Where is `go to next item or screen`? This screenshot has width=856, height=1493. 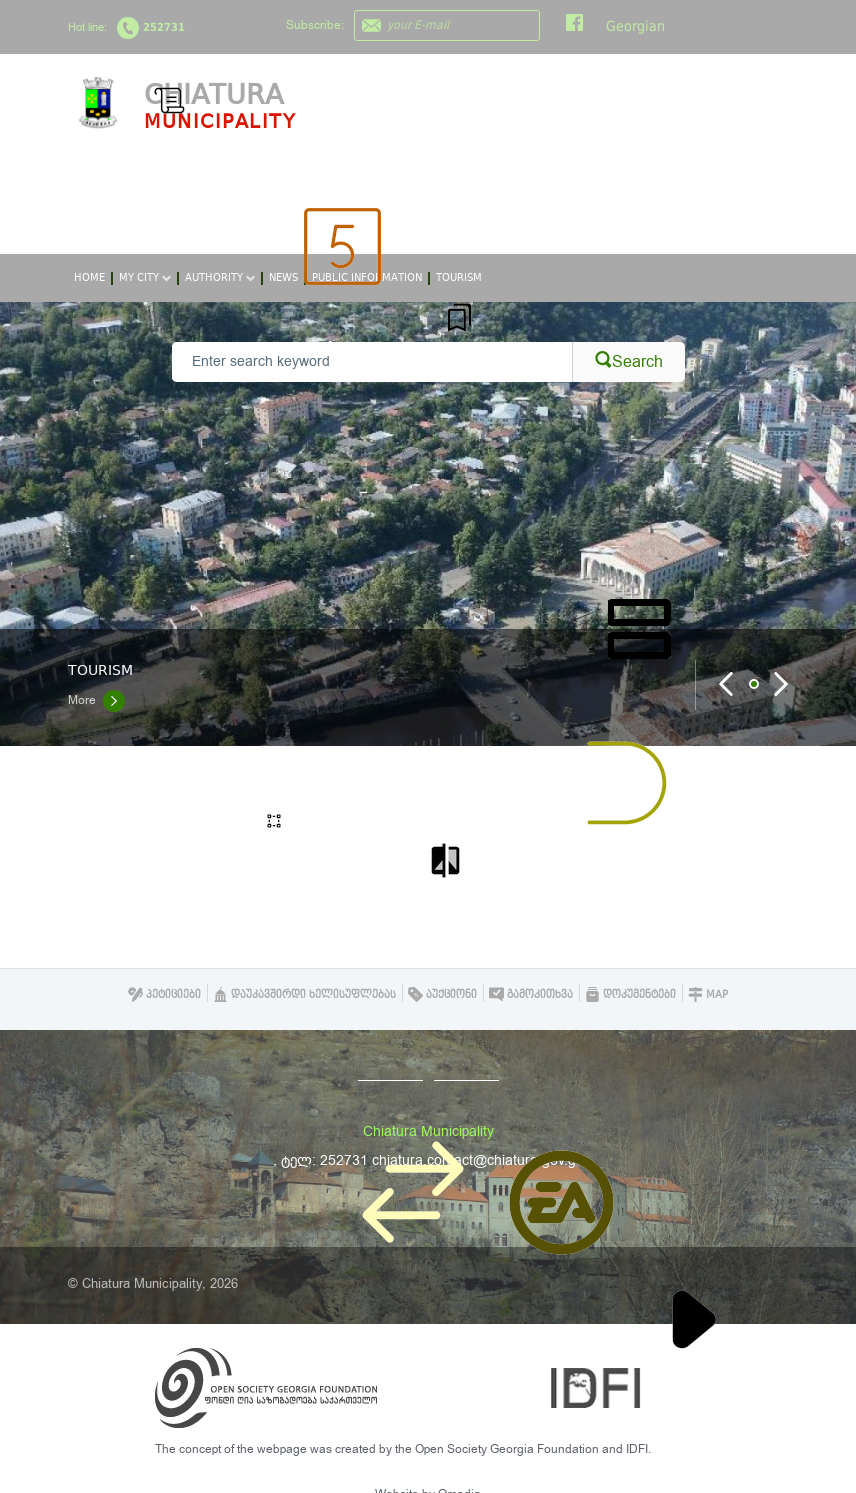
go to next item or screen is located at coordinates (689, 1319).